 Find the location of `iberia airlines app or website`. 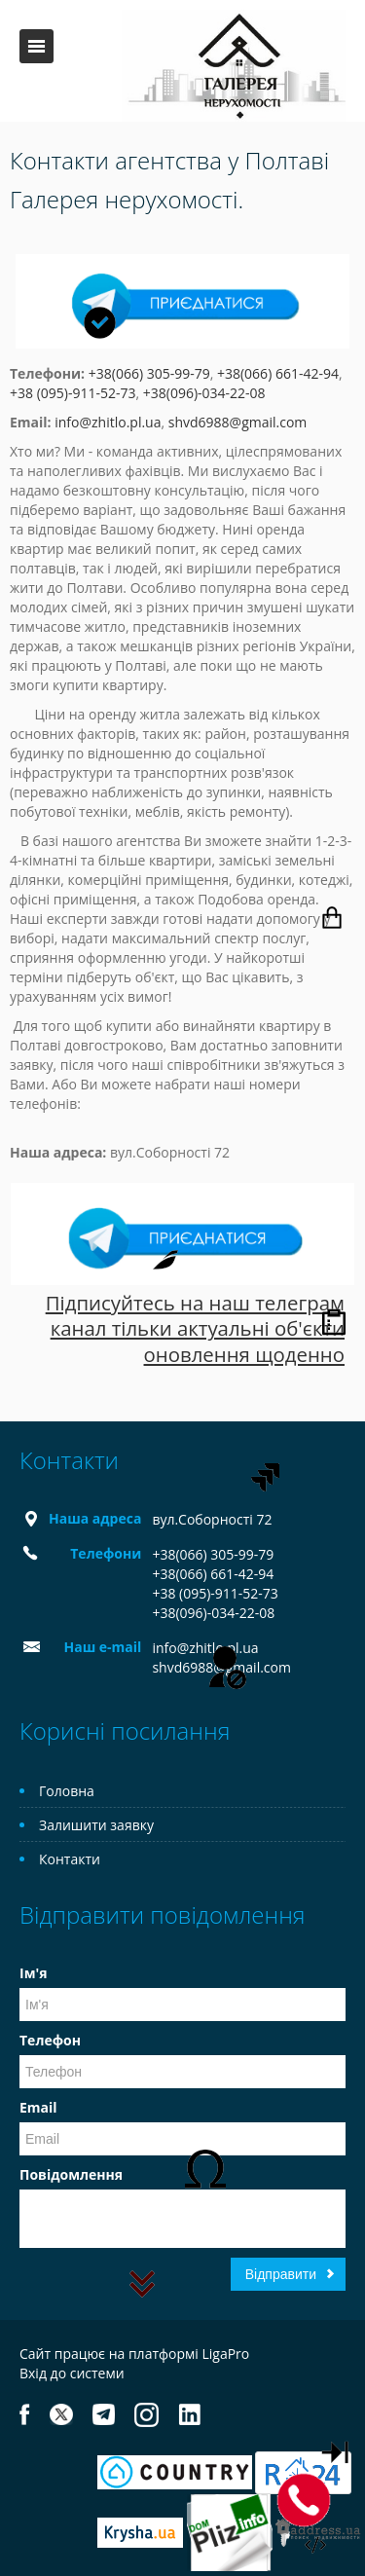

iberia airlines app or website is located at coordinates (165, 1260).